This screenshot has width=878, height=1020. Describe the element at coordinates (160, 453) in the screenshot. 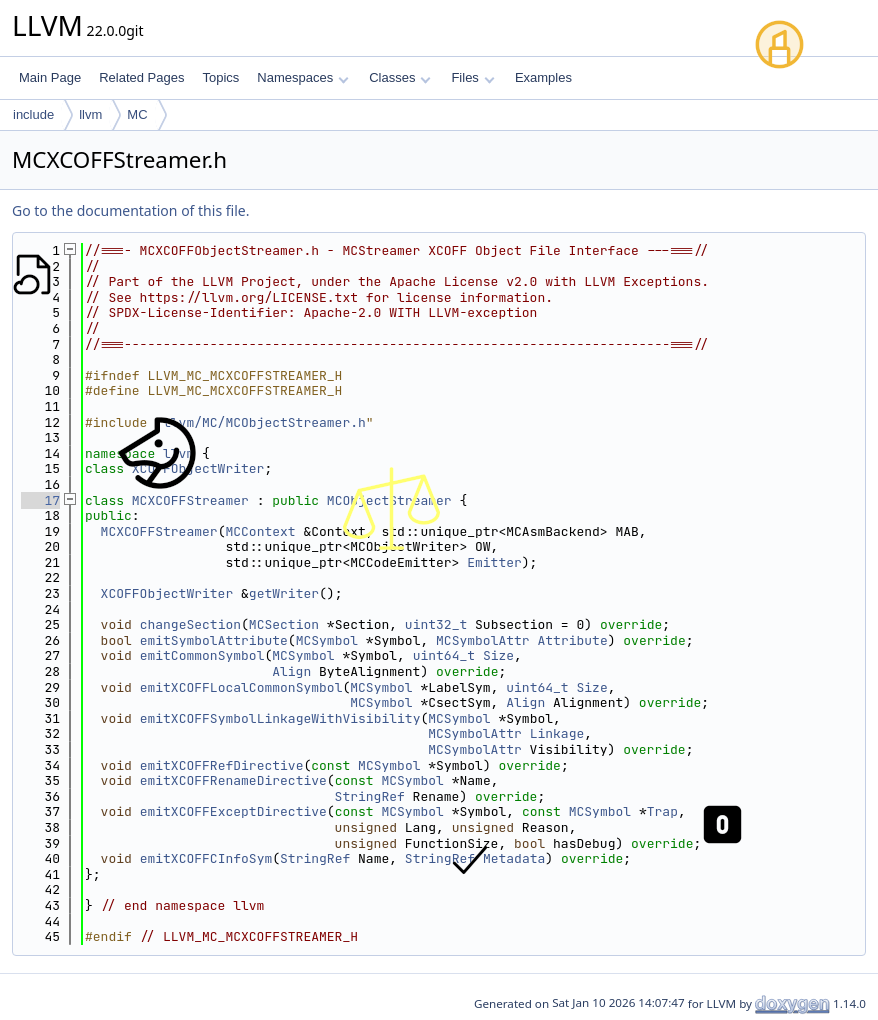

I see `access equestrian or horse-related content` at that location.